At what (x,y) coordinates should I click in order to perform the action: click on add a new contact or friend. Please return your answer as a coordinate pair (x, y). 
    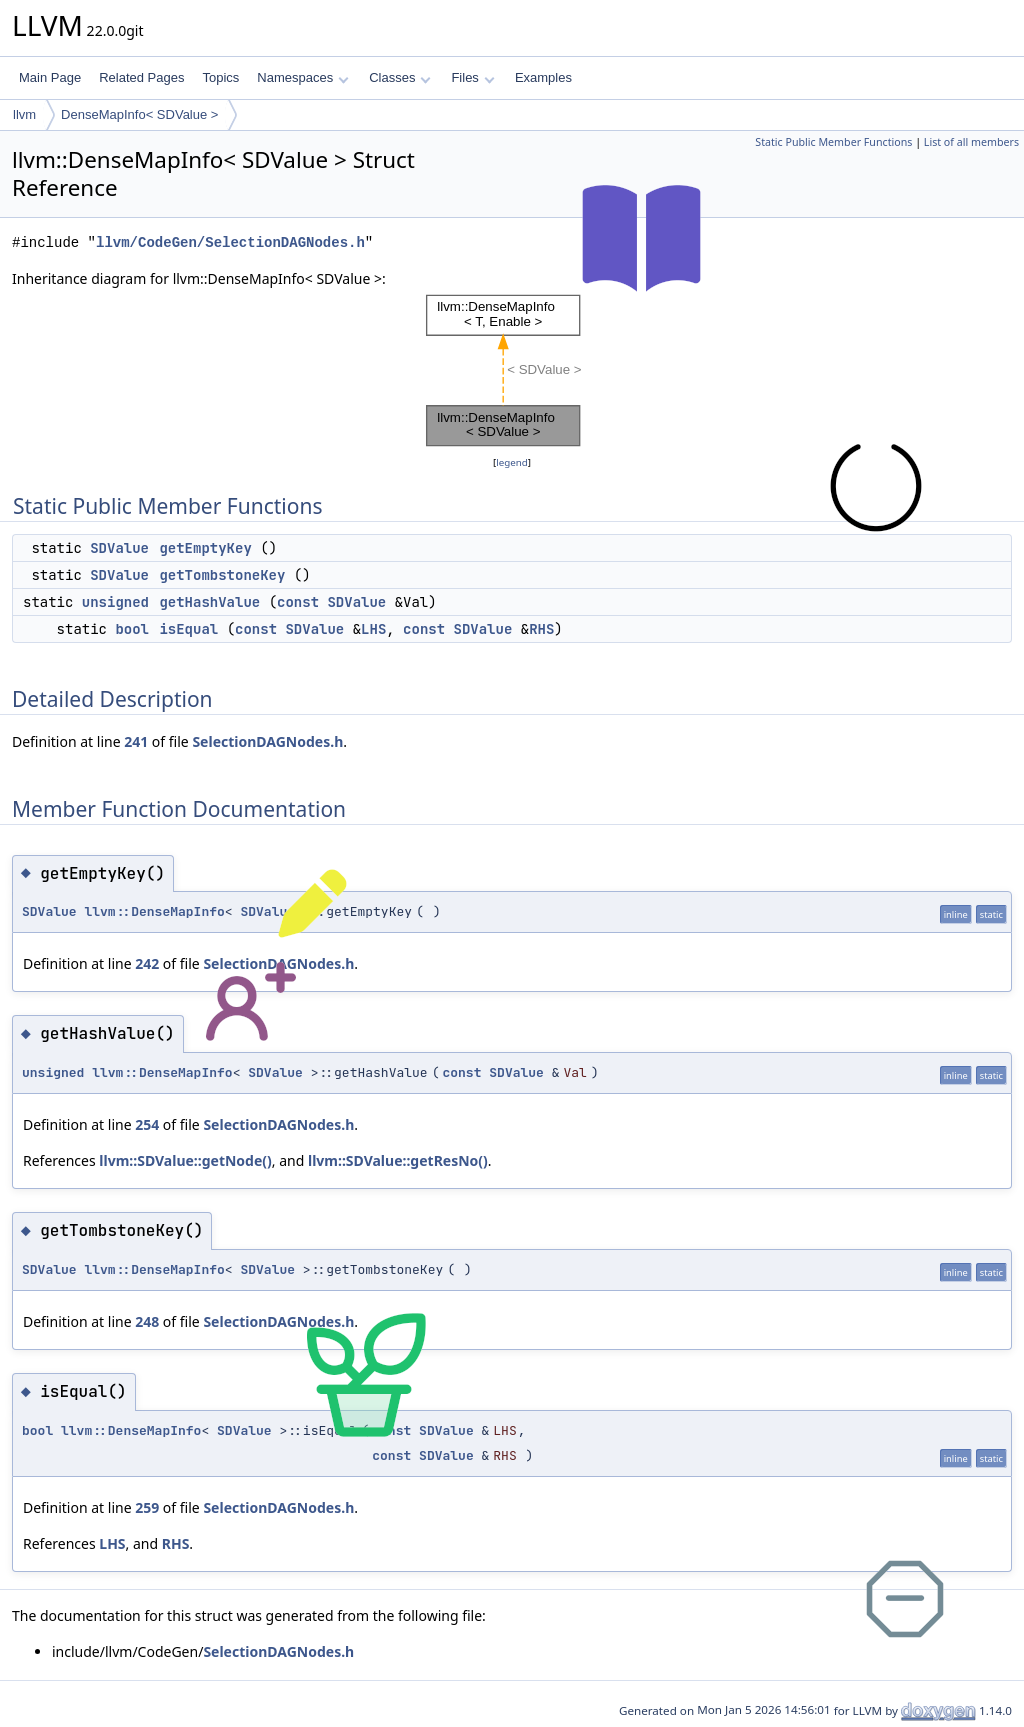
    Looking at the image, I should click on (251, 1007).